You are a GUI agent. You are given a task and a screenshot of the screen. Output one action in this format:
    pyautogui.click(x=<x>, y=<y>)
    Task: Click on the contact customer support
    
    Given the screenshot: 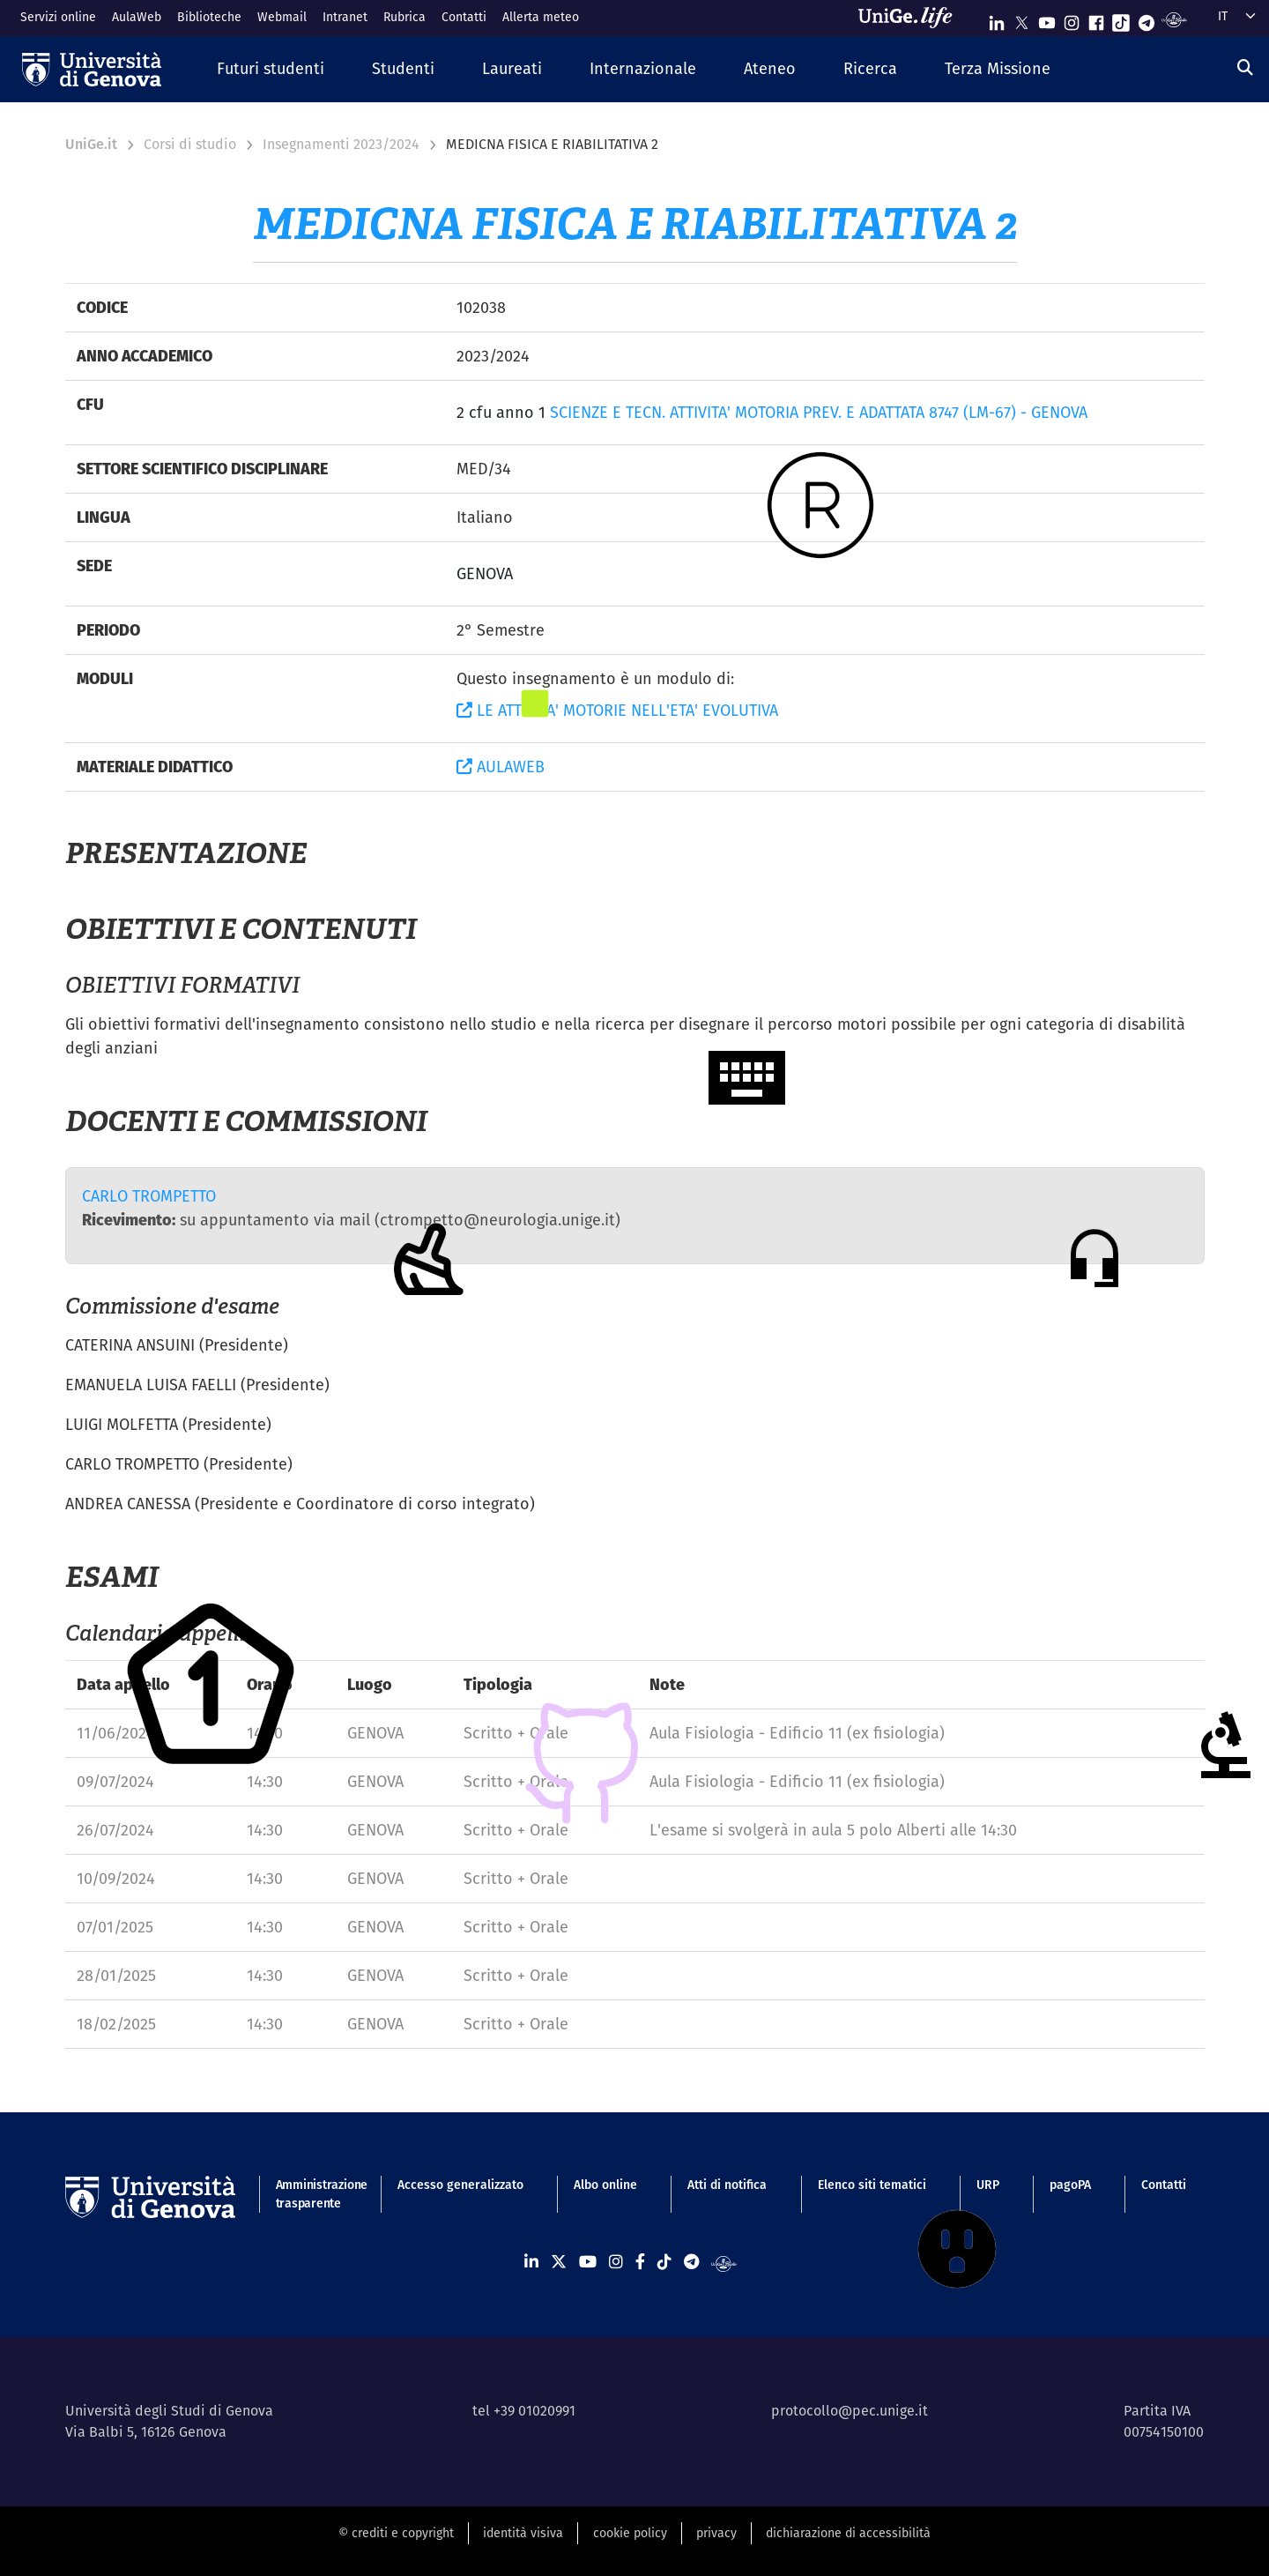 What is the action you would take?
    pyautogui.click(x=1095, y=1258)
    